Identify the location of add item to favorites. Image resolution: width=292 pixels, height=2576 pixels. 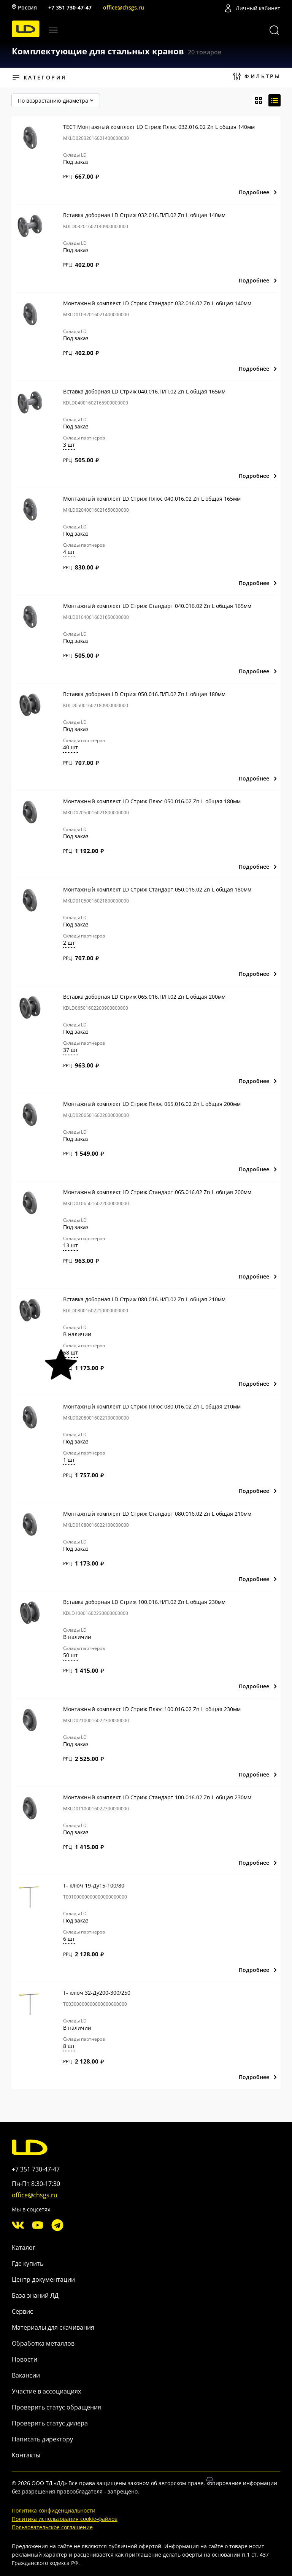
(61, 1365).